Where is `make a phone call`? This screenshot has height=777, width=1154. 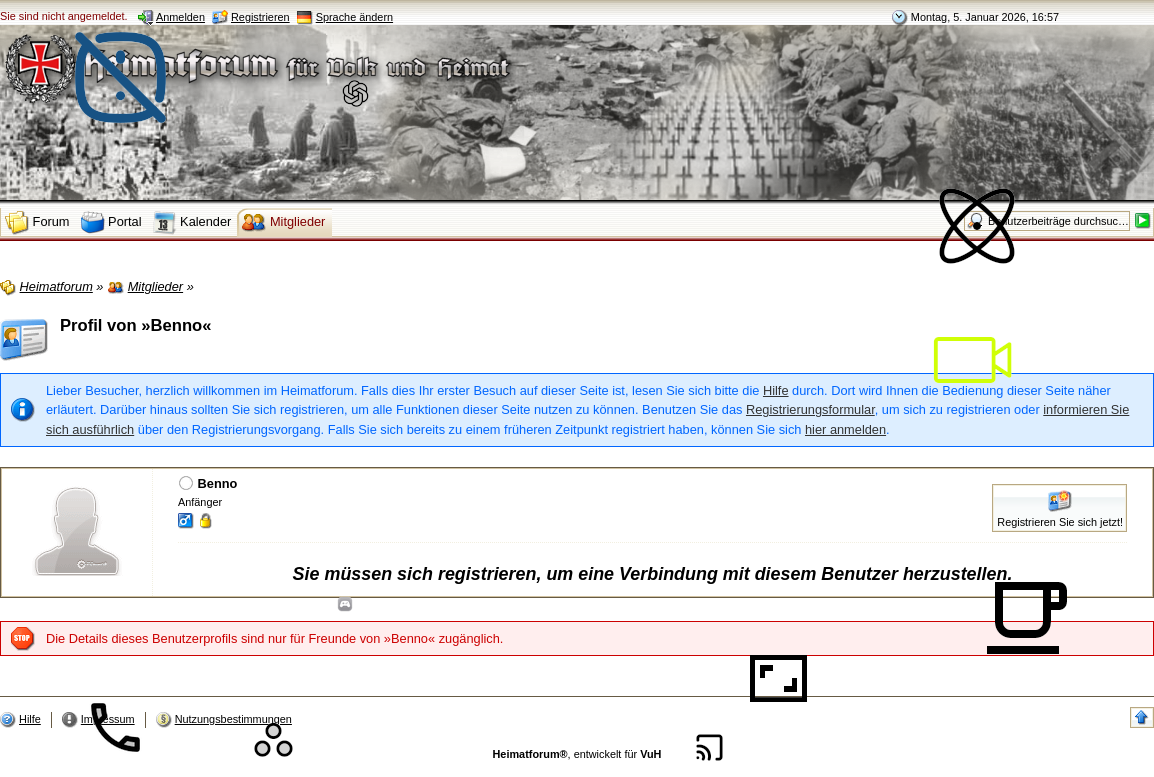
make a phone call is located at coordinates (115, 727).